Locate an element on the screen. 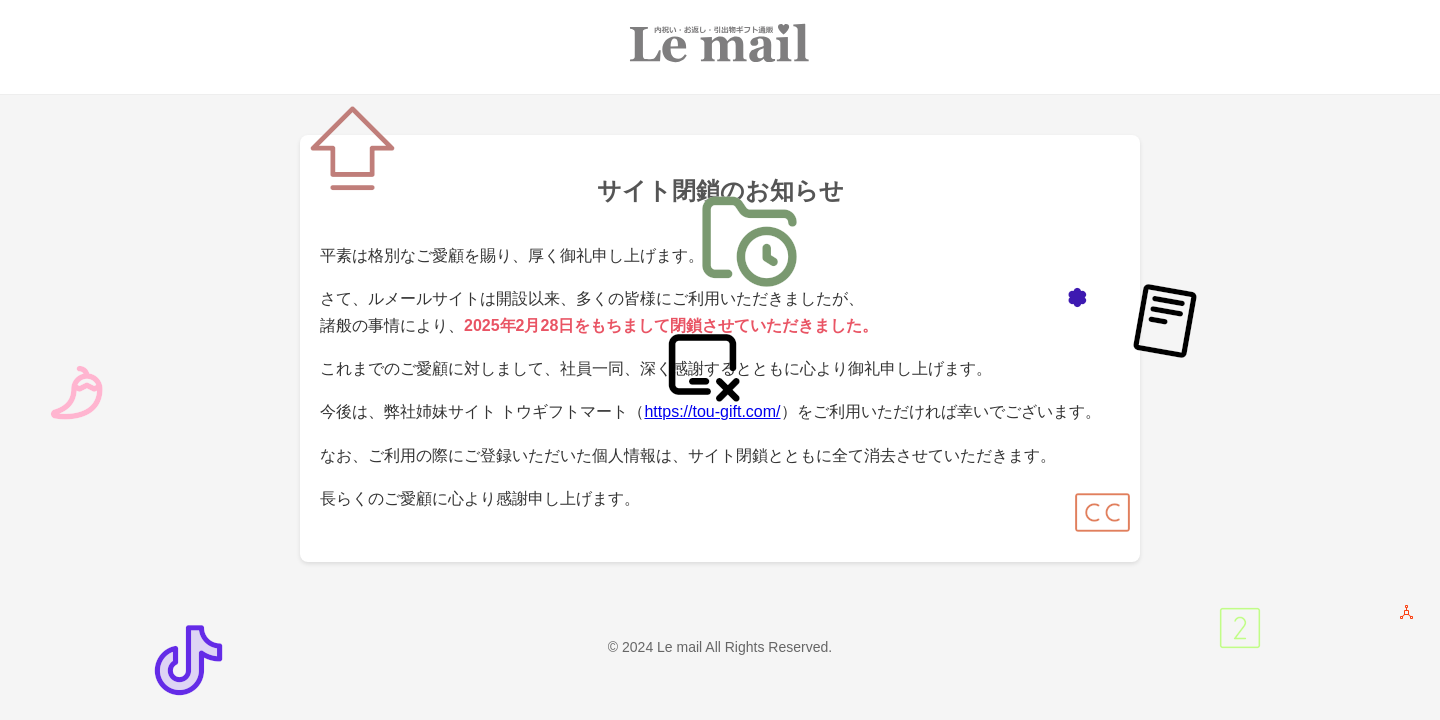 This screenshot has height=720, width=1440. view type hierarchy in code editor is located at coordinates (1407, 612).